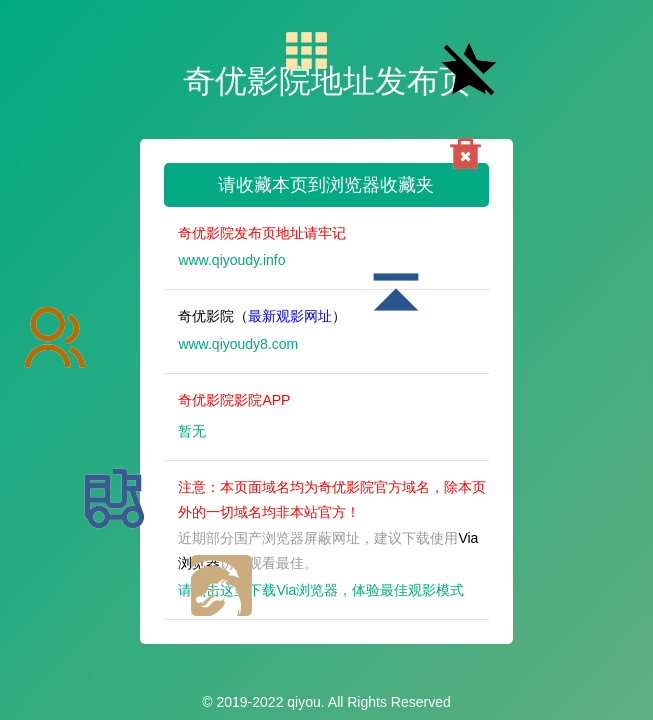 This screenshot has width=653, height=720. Describe the element at coordinates (306, 50) in the screenshot. I see `switch to grid view layout` at that location.